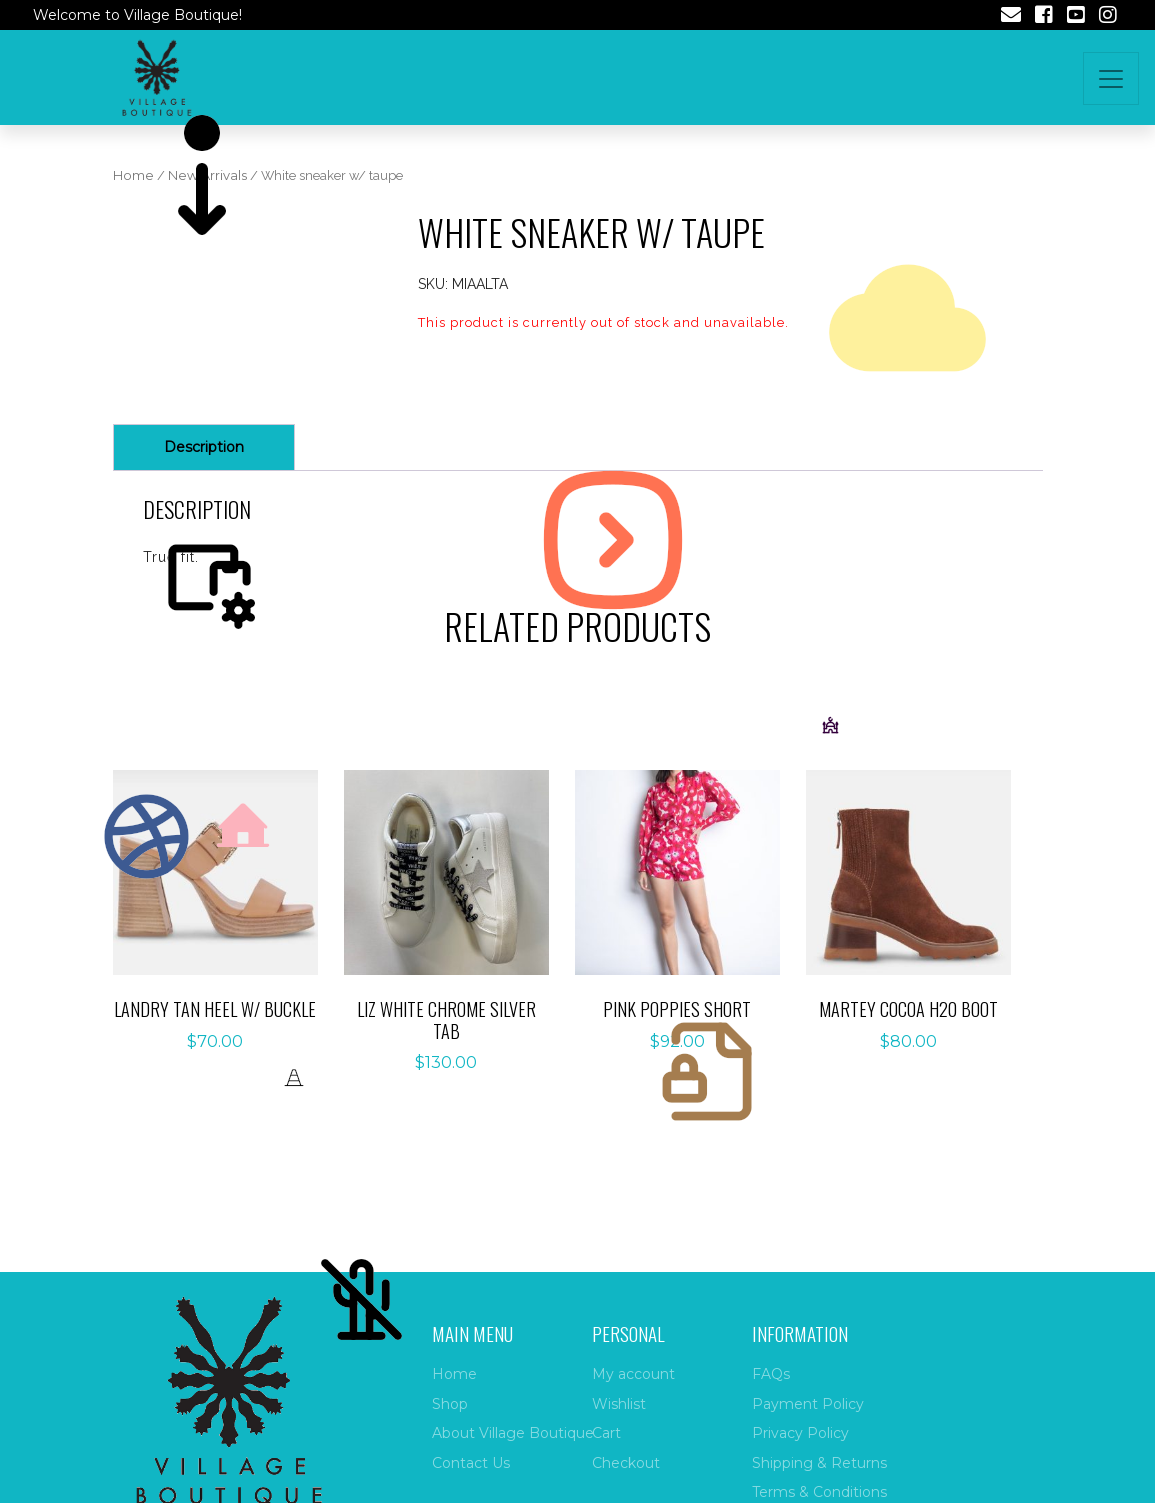 The height and width of the screenshot is (1503, 1155). What do you see at coordinates (243, 826) in the screenshot?
I see `navigate to home screen` at bounding box center [243, 826].